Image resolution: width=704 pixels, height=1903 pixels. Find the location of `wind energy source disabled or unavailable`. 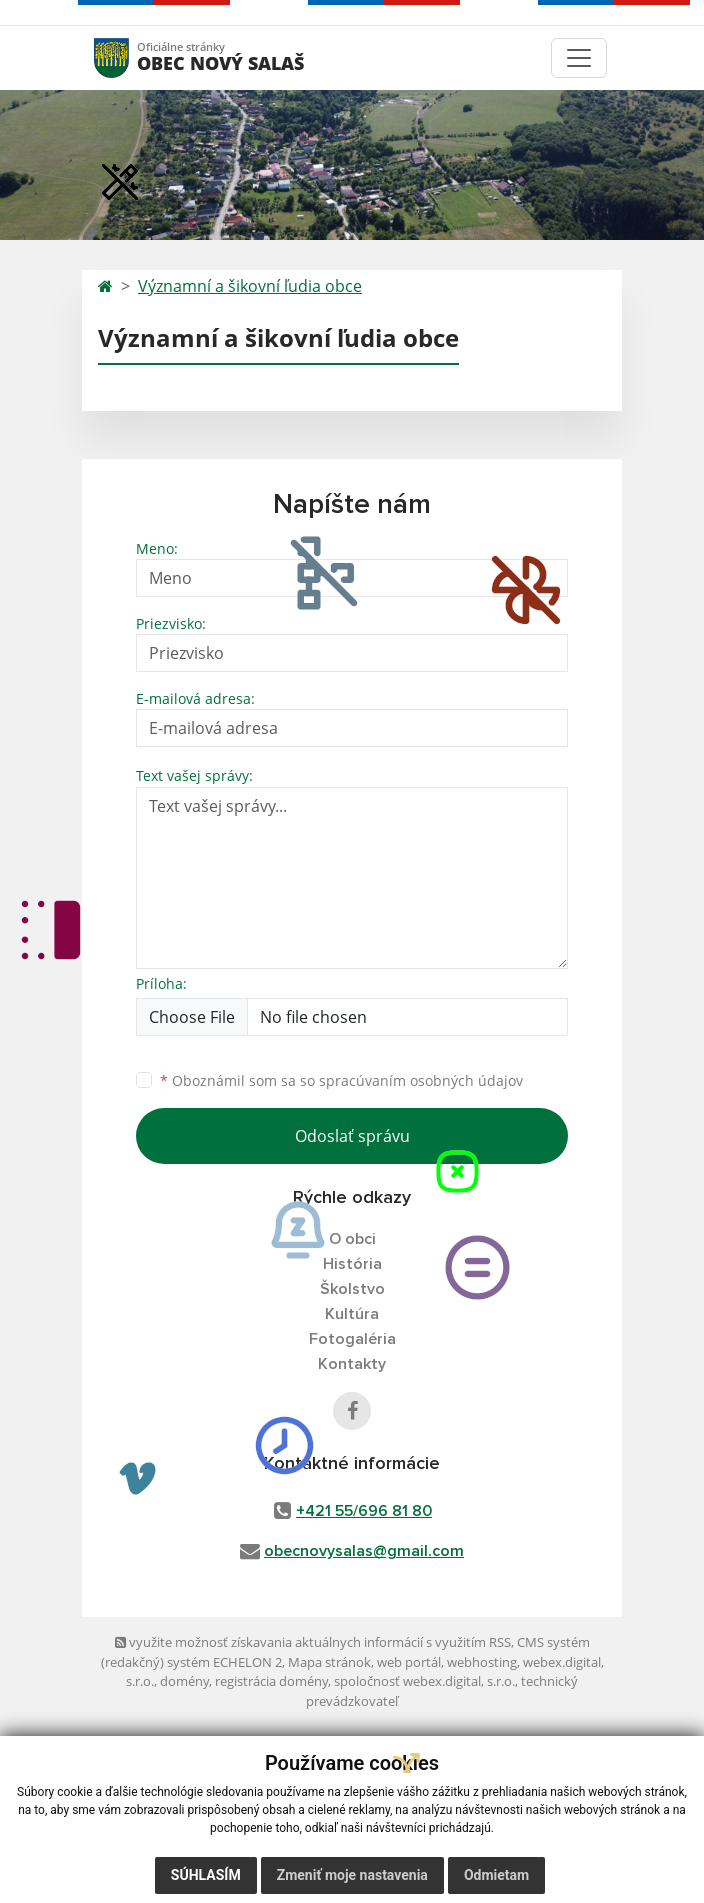

wind energy source disabled or unavailable is located at coordinates (526, 590).